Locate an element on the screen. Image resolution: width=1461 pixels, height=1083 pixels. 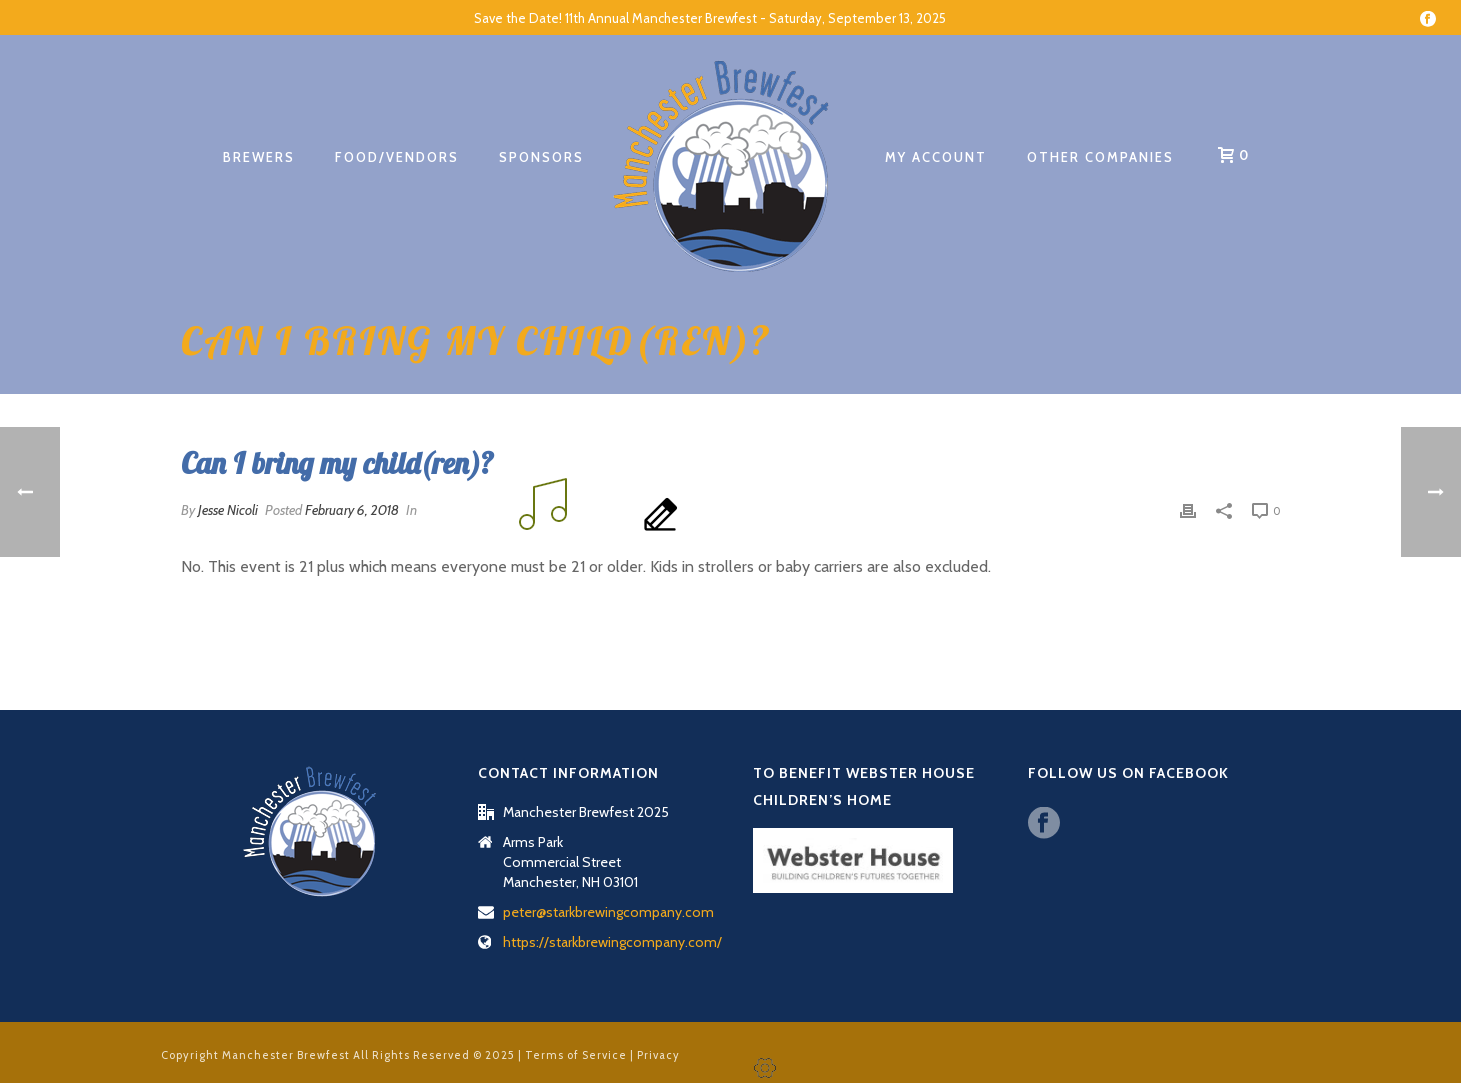
edit or modify content is located at coordinates (660, 515).